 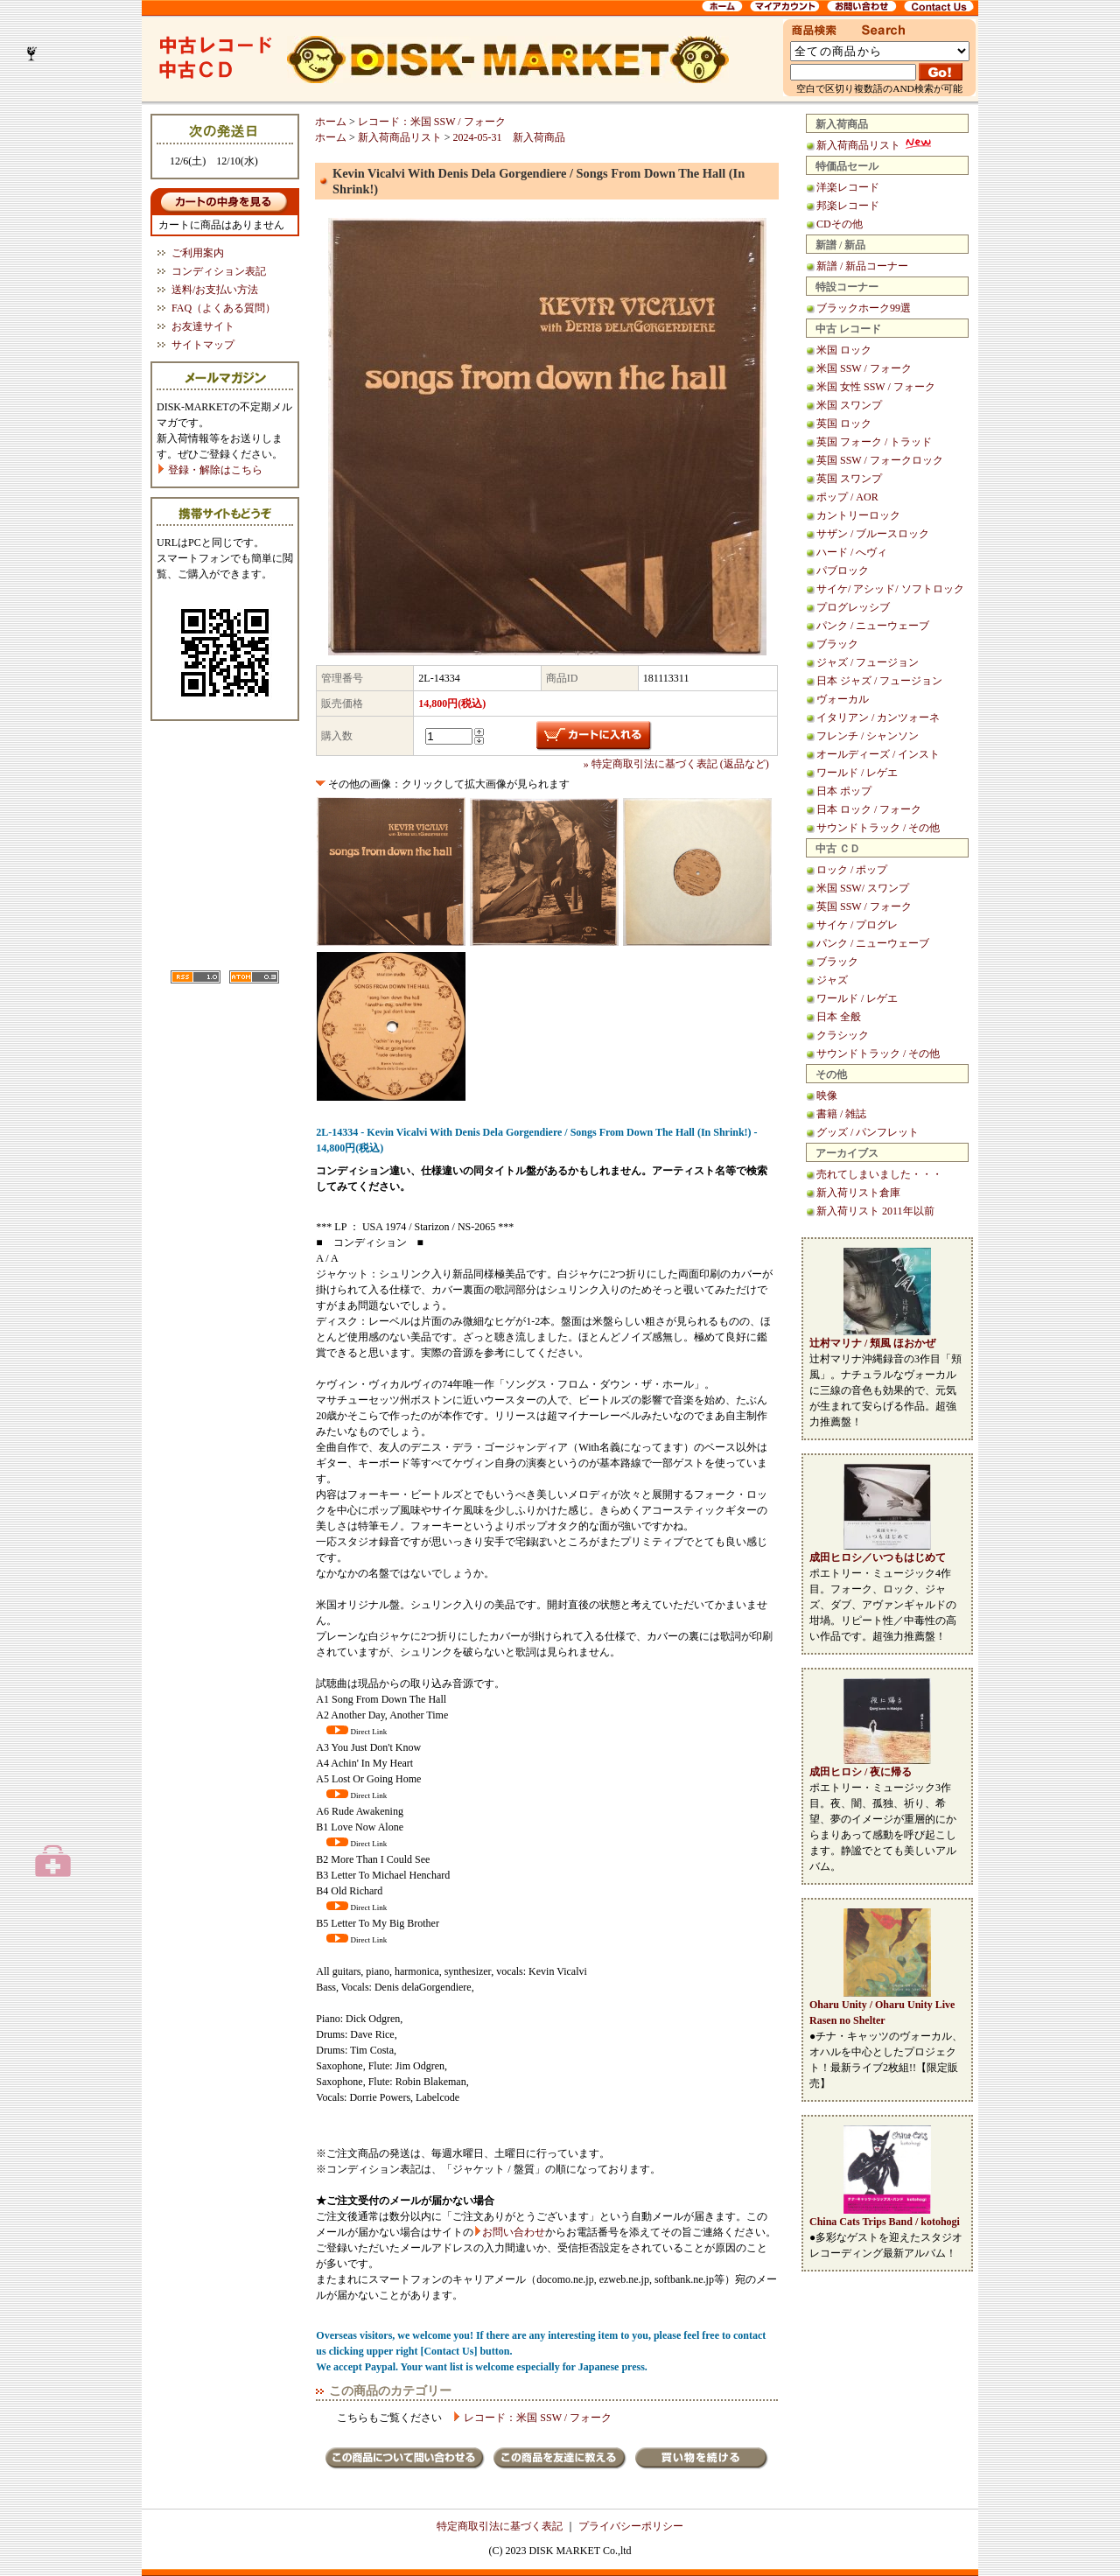 I want to click on access health or medical features, so click(x=52, y=1858).